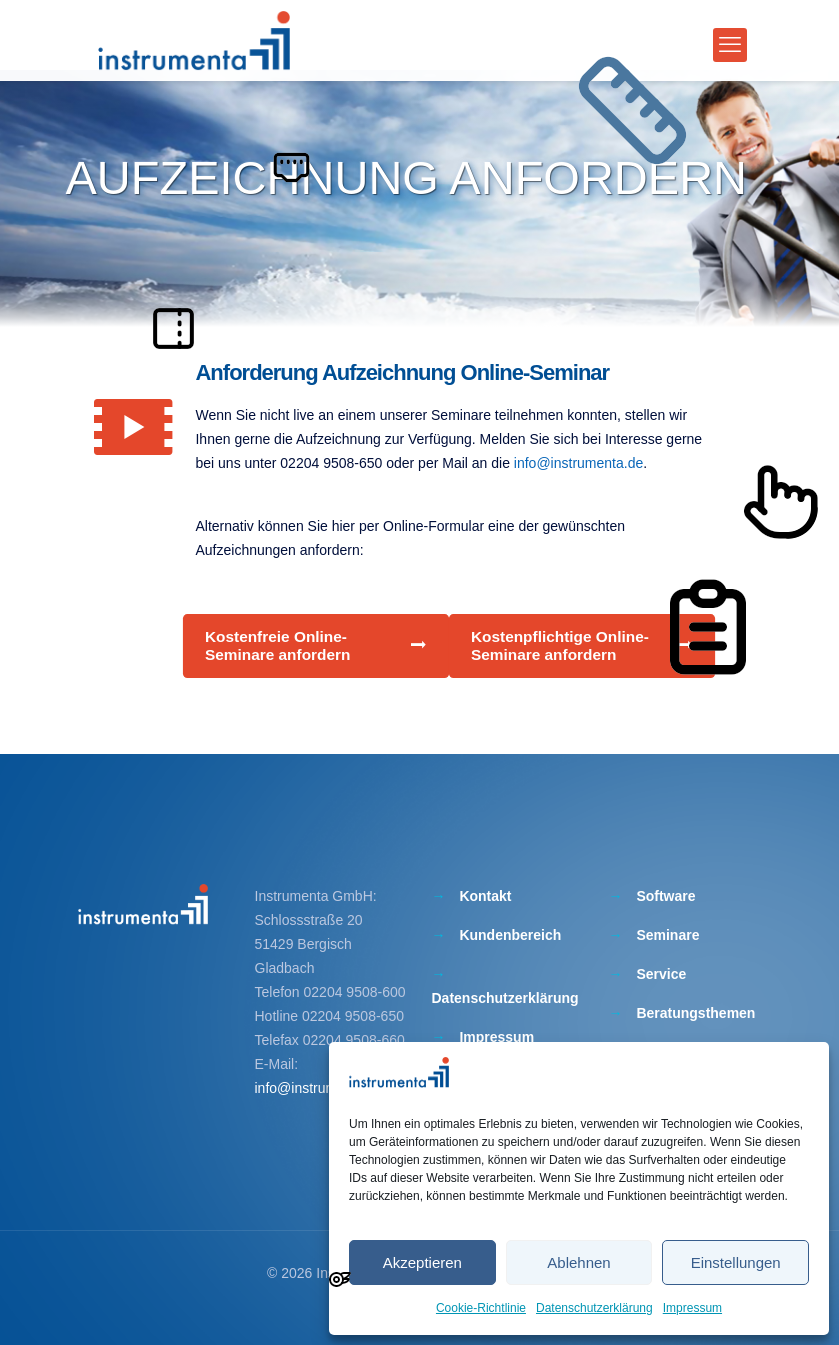 The image size is (839, 1345). Describe the element at coordinates (708, 627) in the screenshot. I see `view clipboard contents` at that location.